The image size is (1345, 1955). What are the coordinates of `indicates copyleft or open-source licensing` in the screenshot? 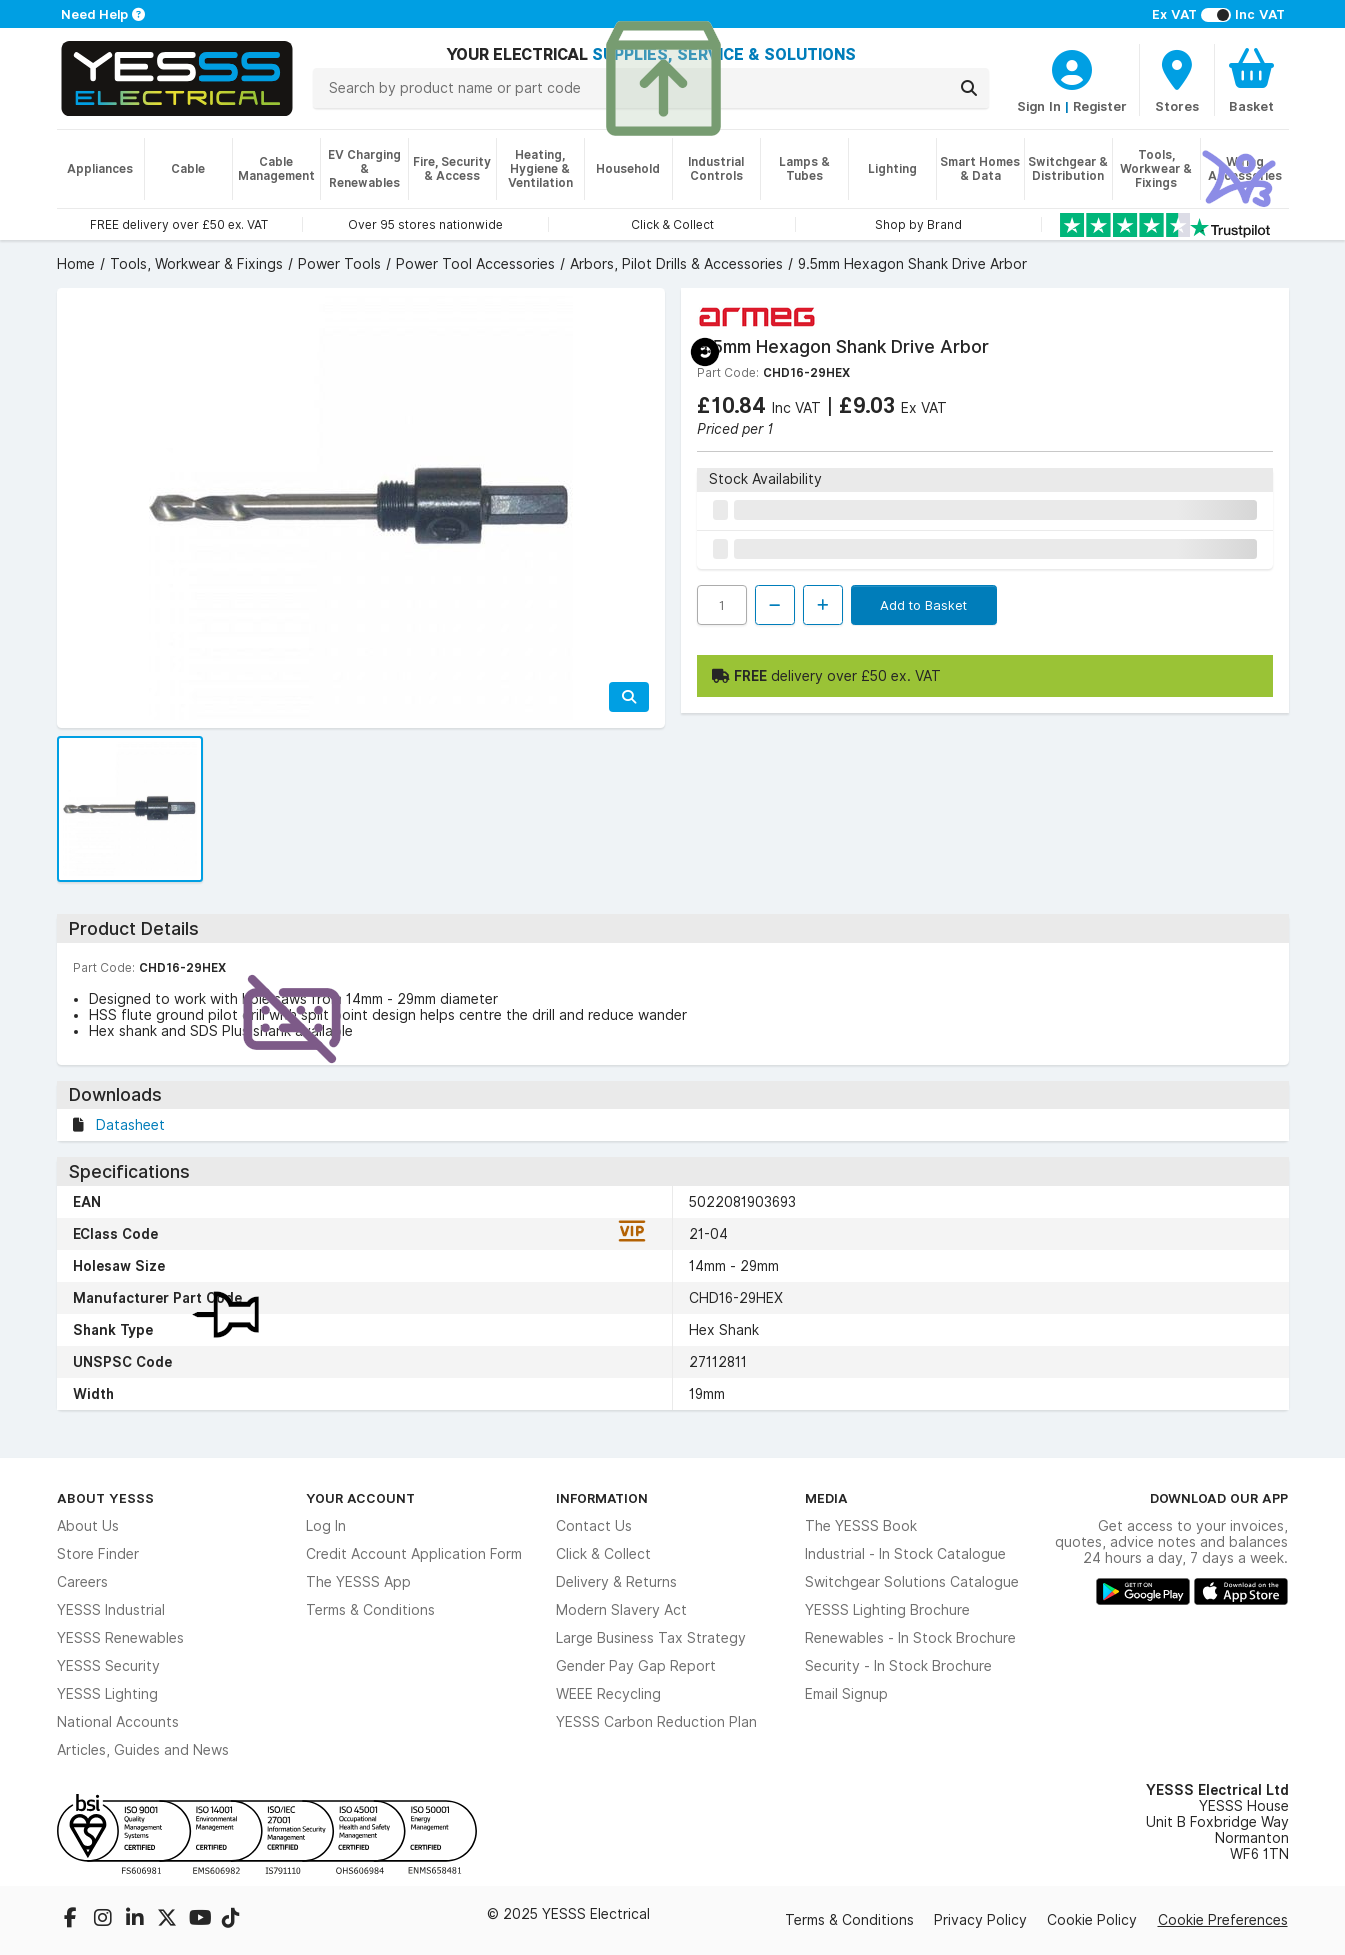 It's located at (705, 352).